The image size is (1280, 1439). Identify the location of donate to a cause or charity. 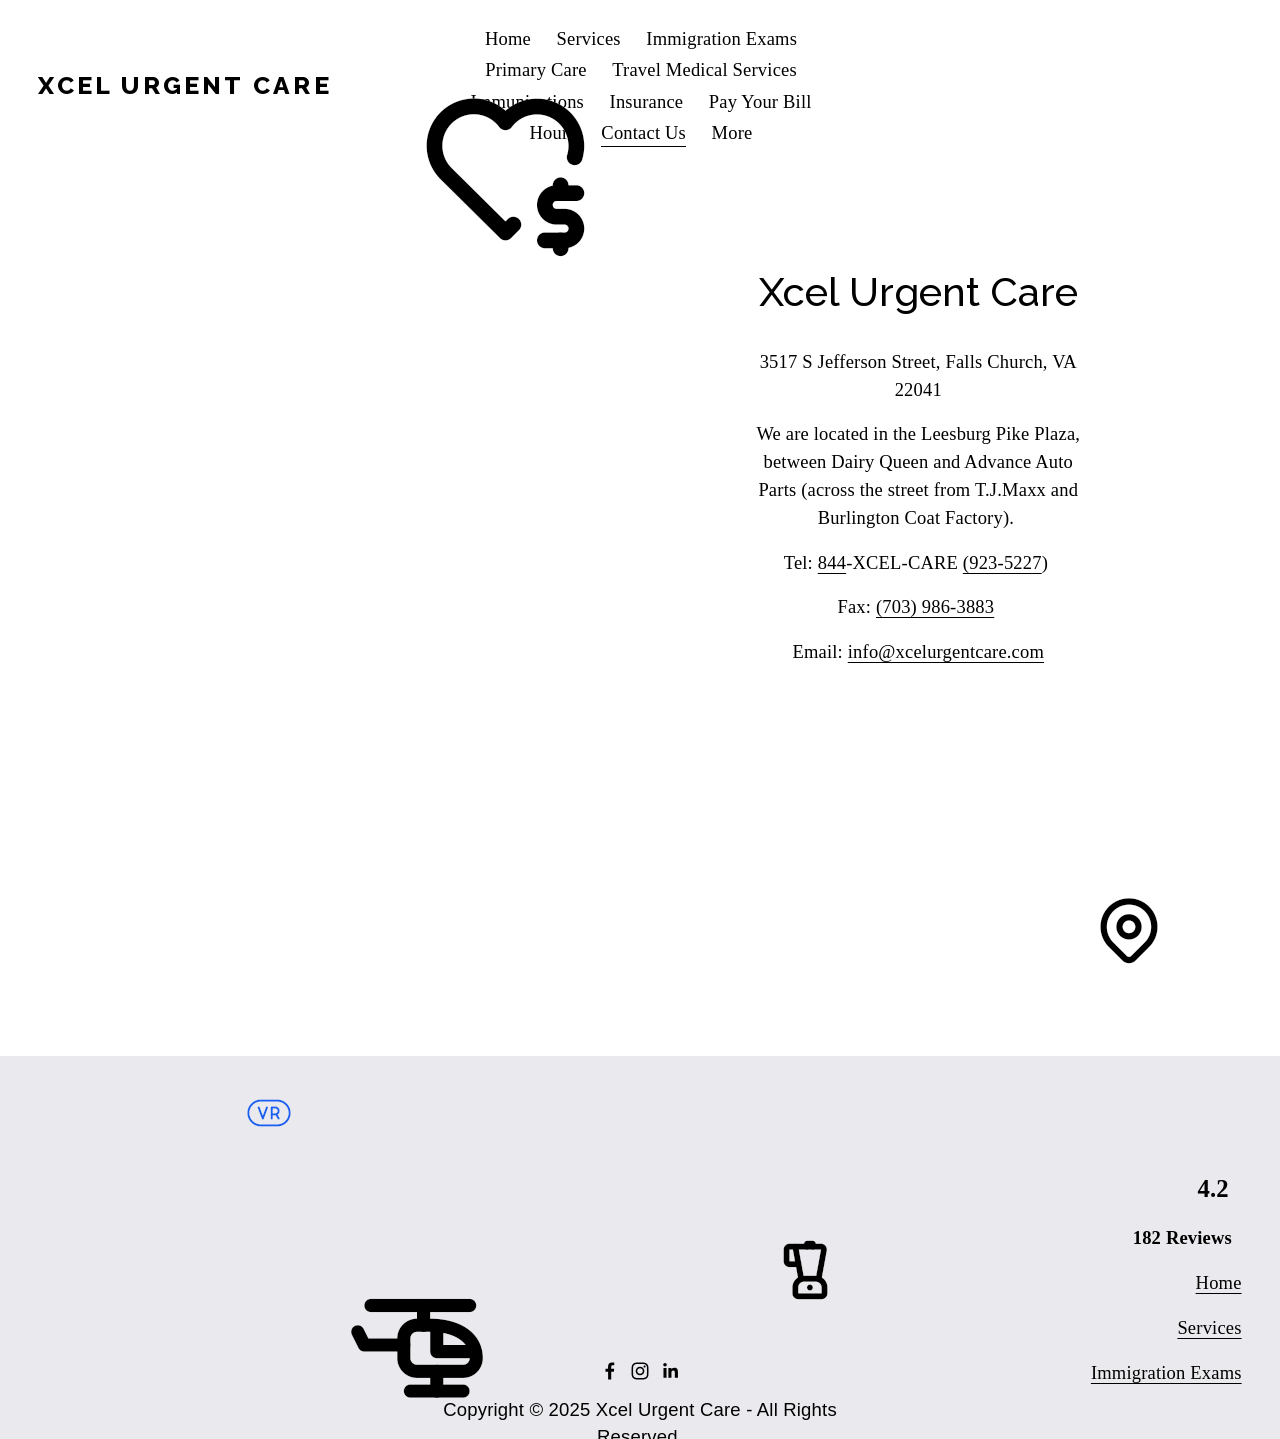
(505, 169).